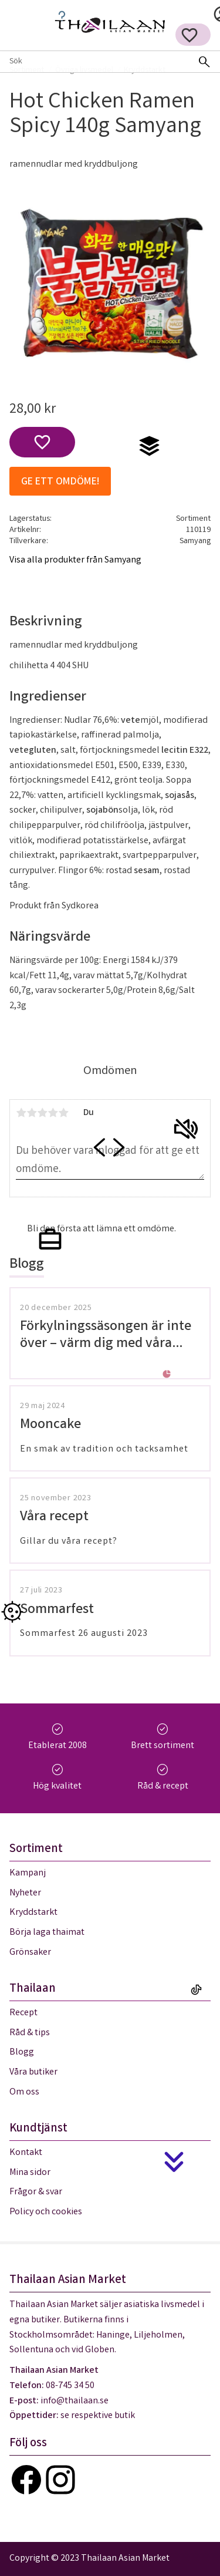  Describe the element at coordinates (174, 2161) in the screenshot. I see `scroll down or view more content` at that location.